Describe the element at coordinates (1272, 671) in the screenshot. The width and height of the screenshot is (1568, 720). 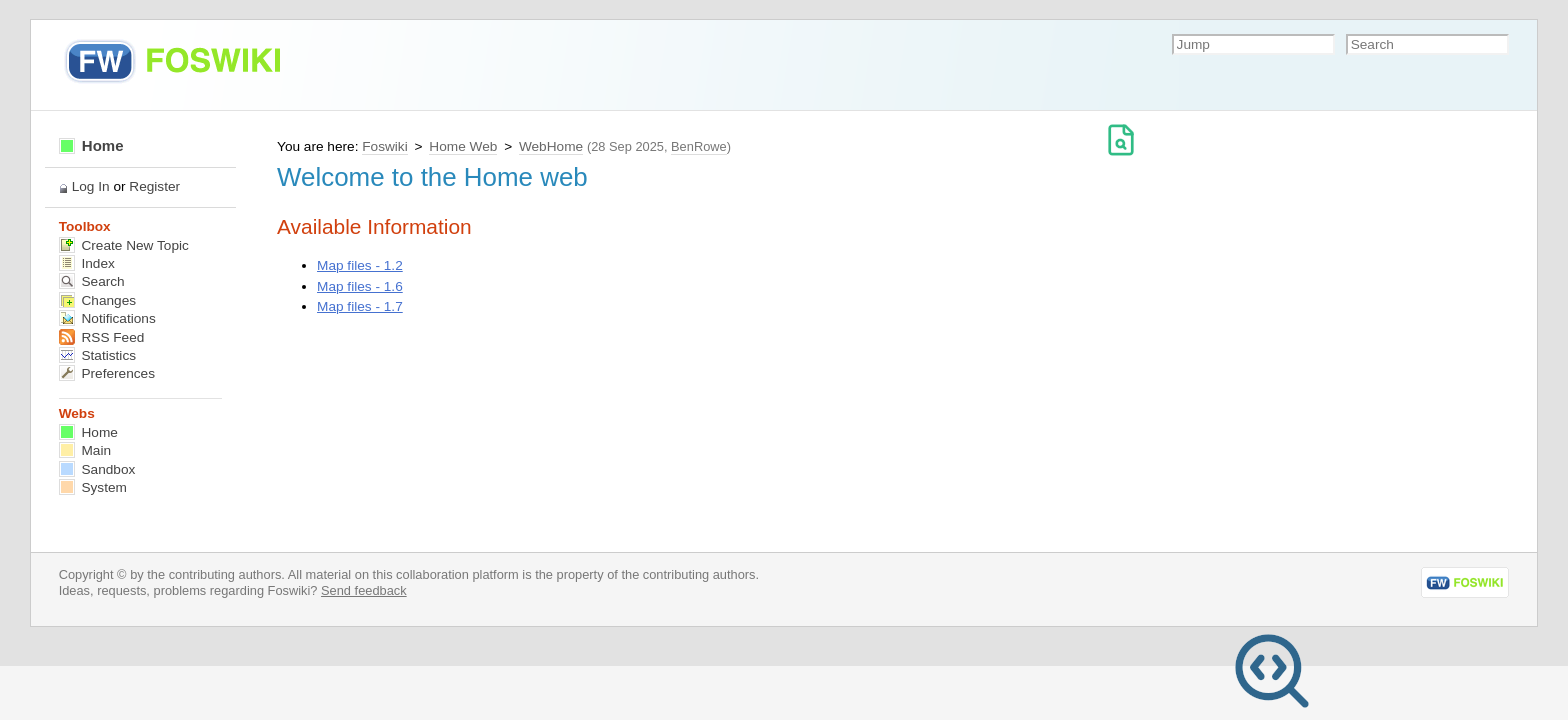
I see `search through code or source files` at that location.